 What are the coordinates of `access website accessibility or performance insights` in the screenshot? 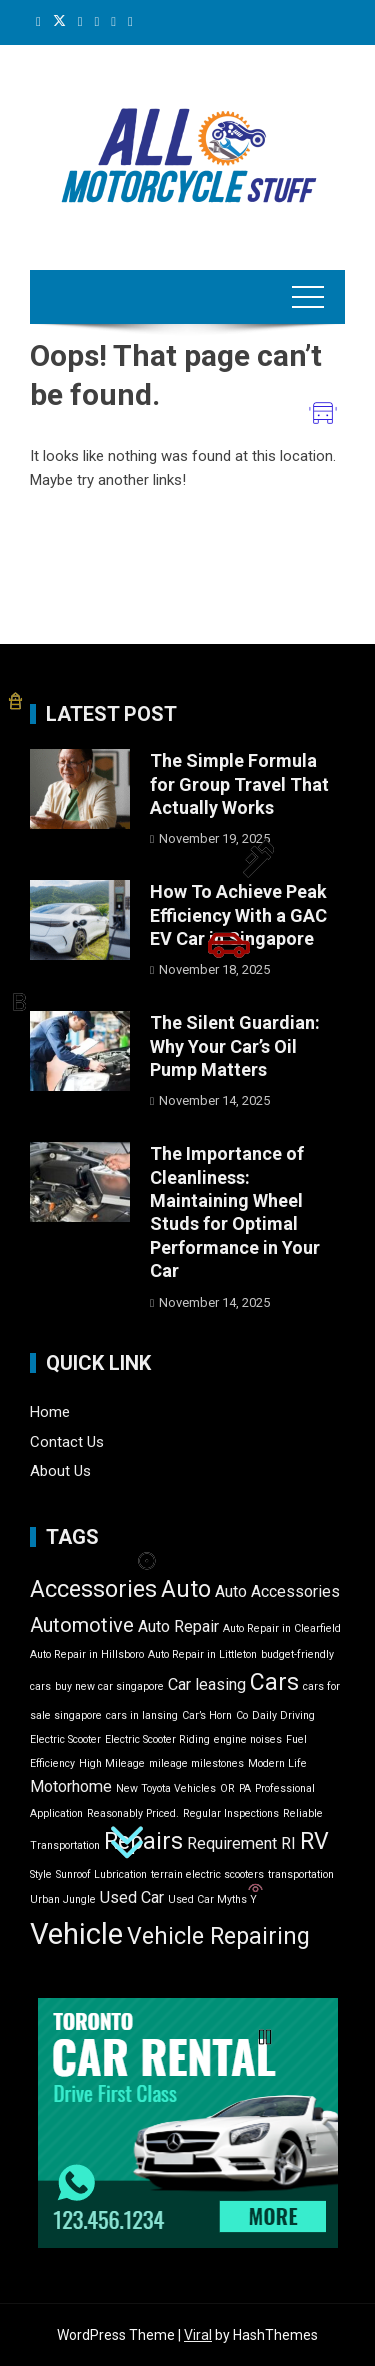 It's located at (15, 701).